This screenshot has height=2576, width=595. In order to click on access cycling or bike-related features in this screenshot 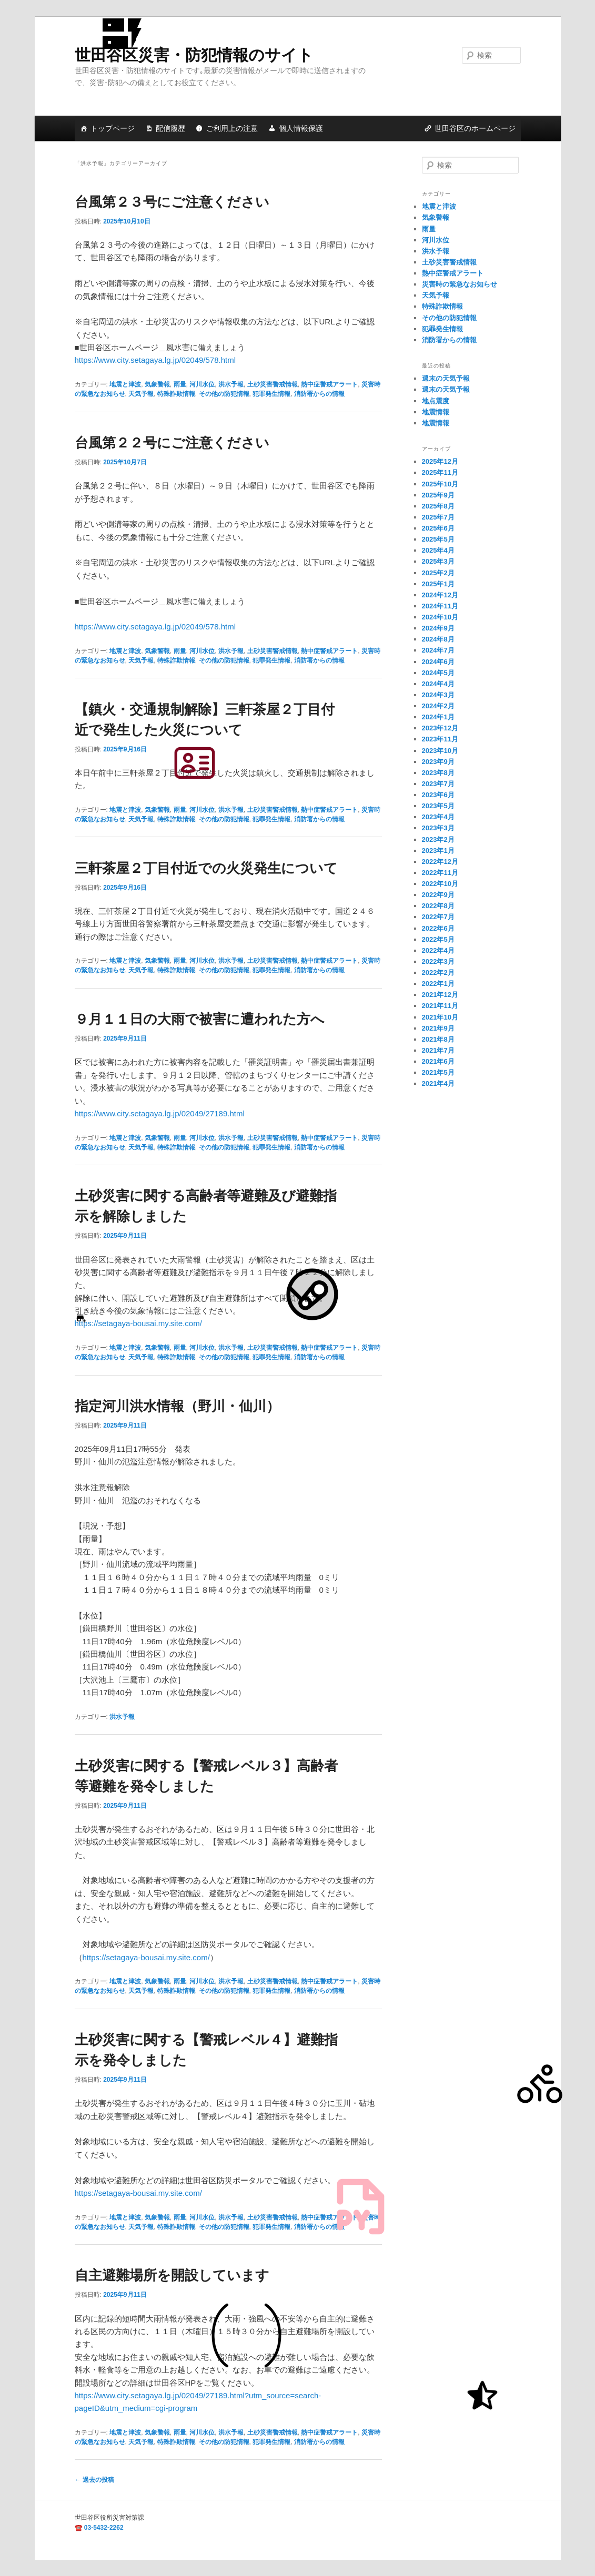, I will do `click(540, 2085)`.